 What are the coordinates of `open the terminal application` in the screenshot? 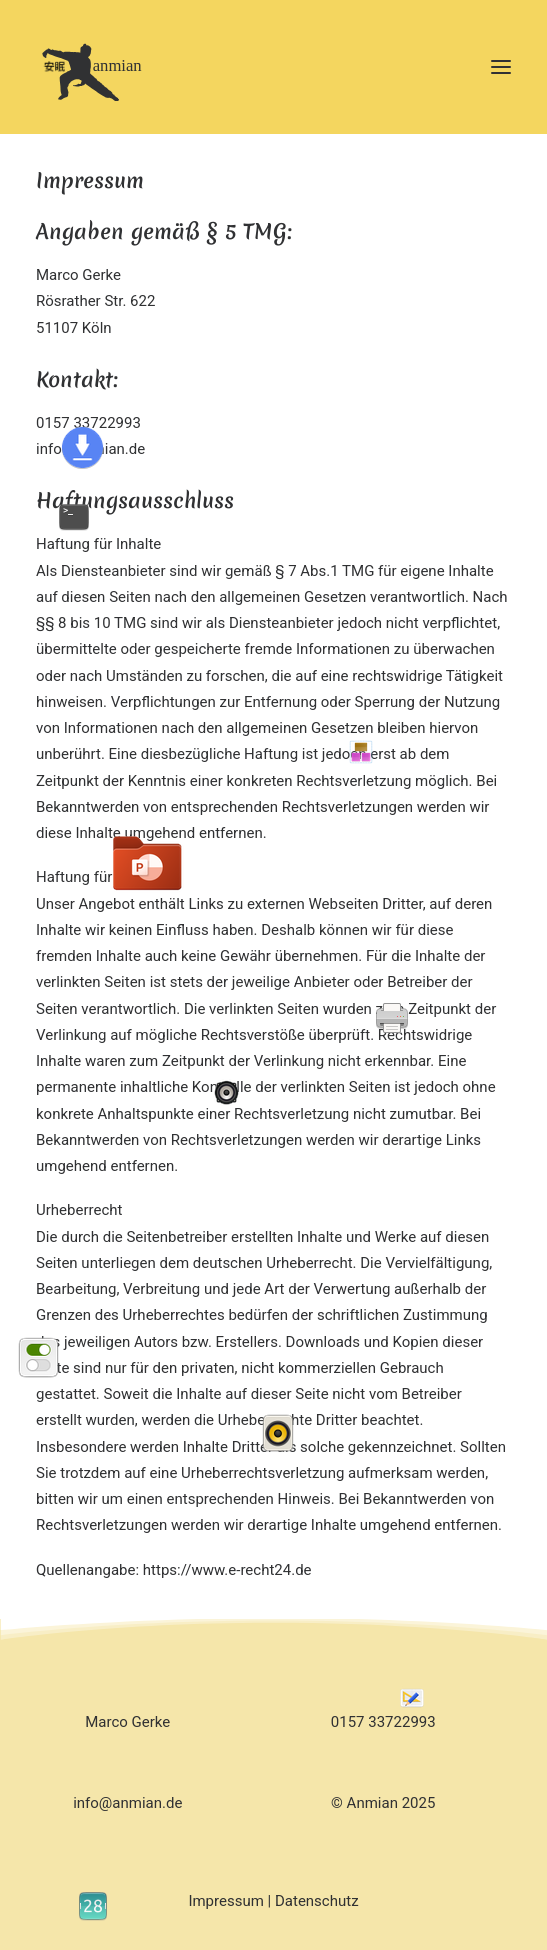 It's located at (74, 517).